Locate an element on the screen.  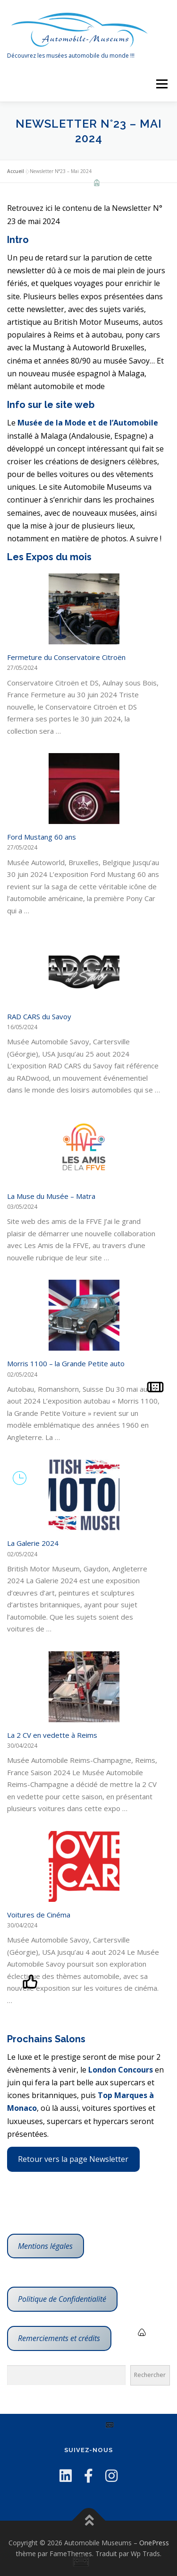
access tools and utilities is located at coordinates (81, 2561).